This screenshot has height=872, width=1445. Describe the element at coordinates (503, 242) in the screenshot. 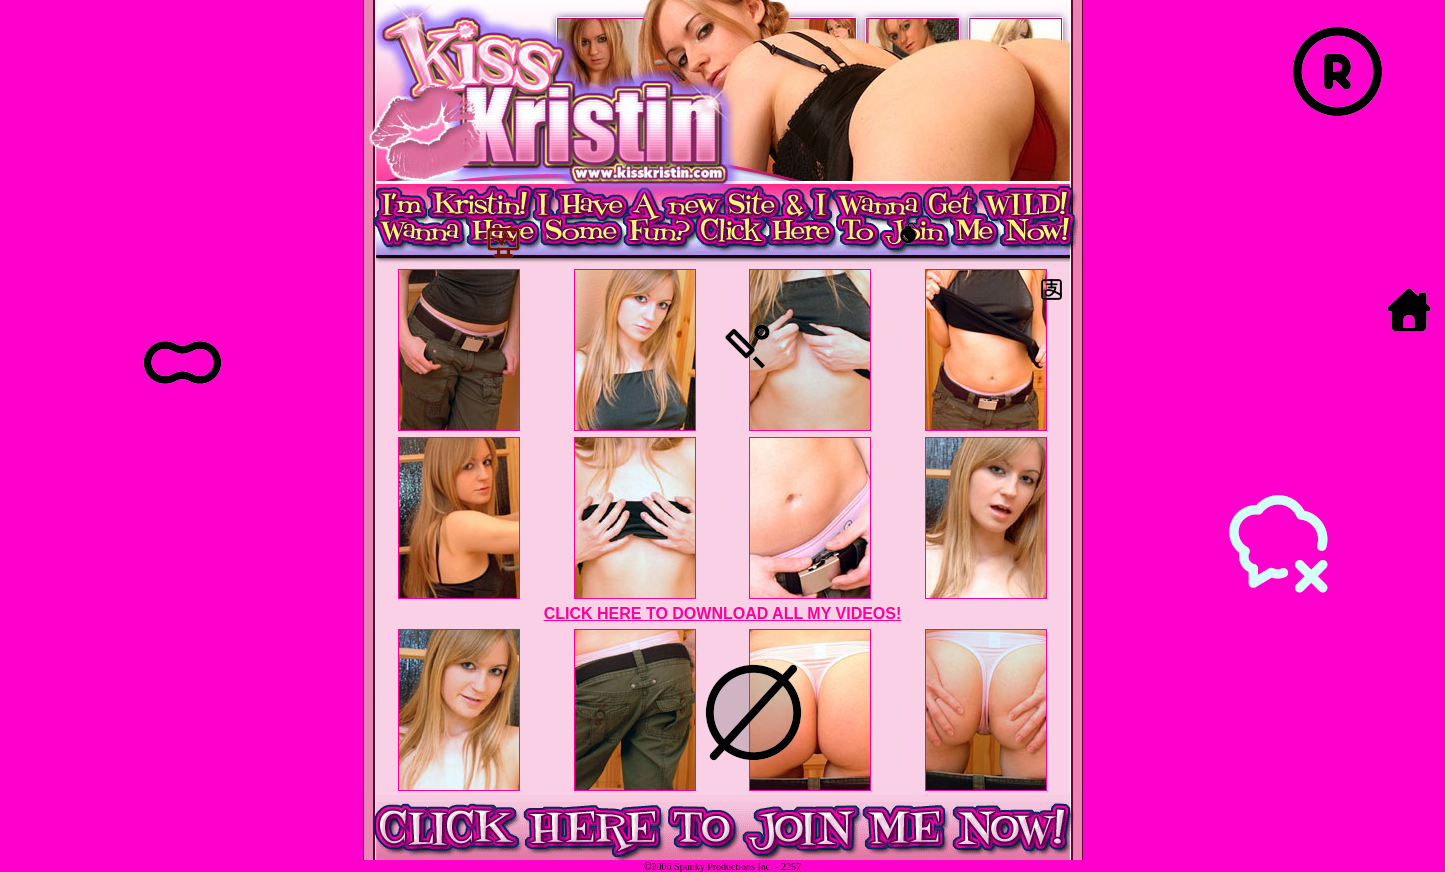

I see `view heart rate or vital sign data` at that location.